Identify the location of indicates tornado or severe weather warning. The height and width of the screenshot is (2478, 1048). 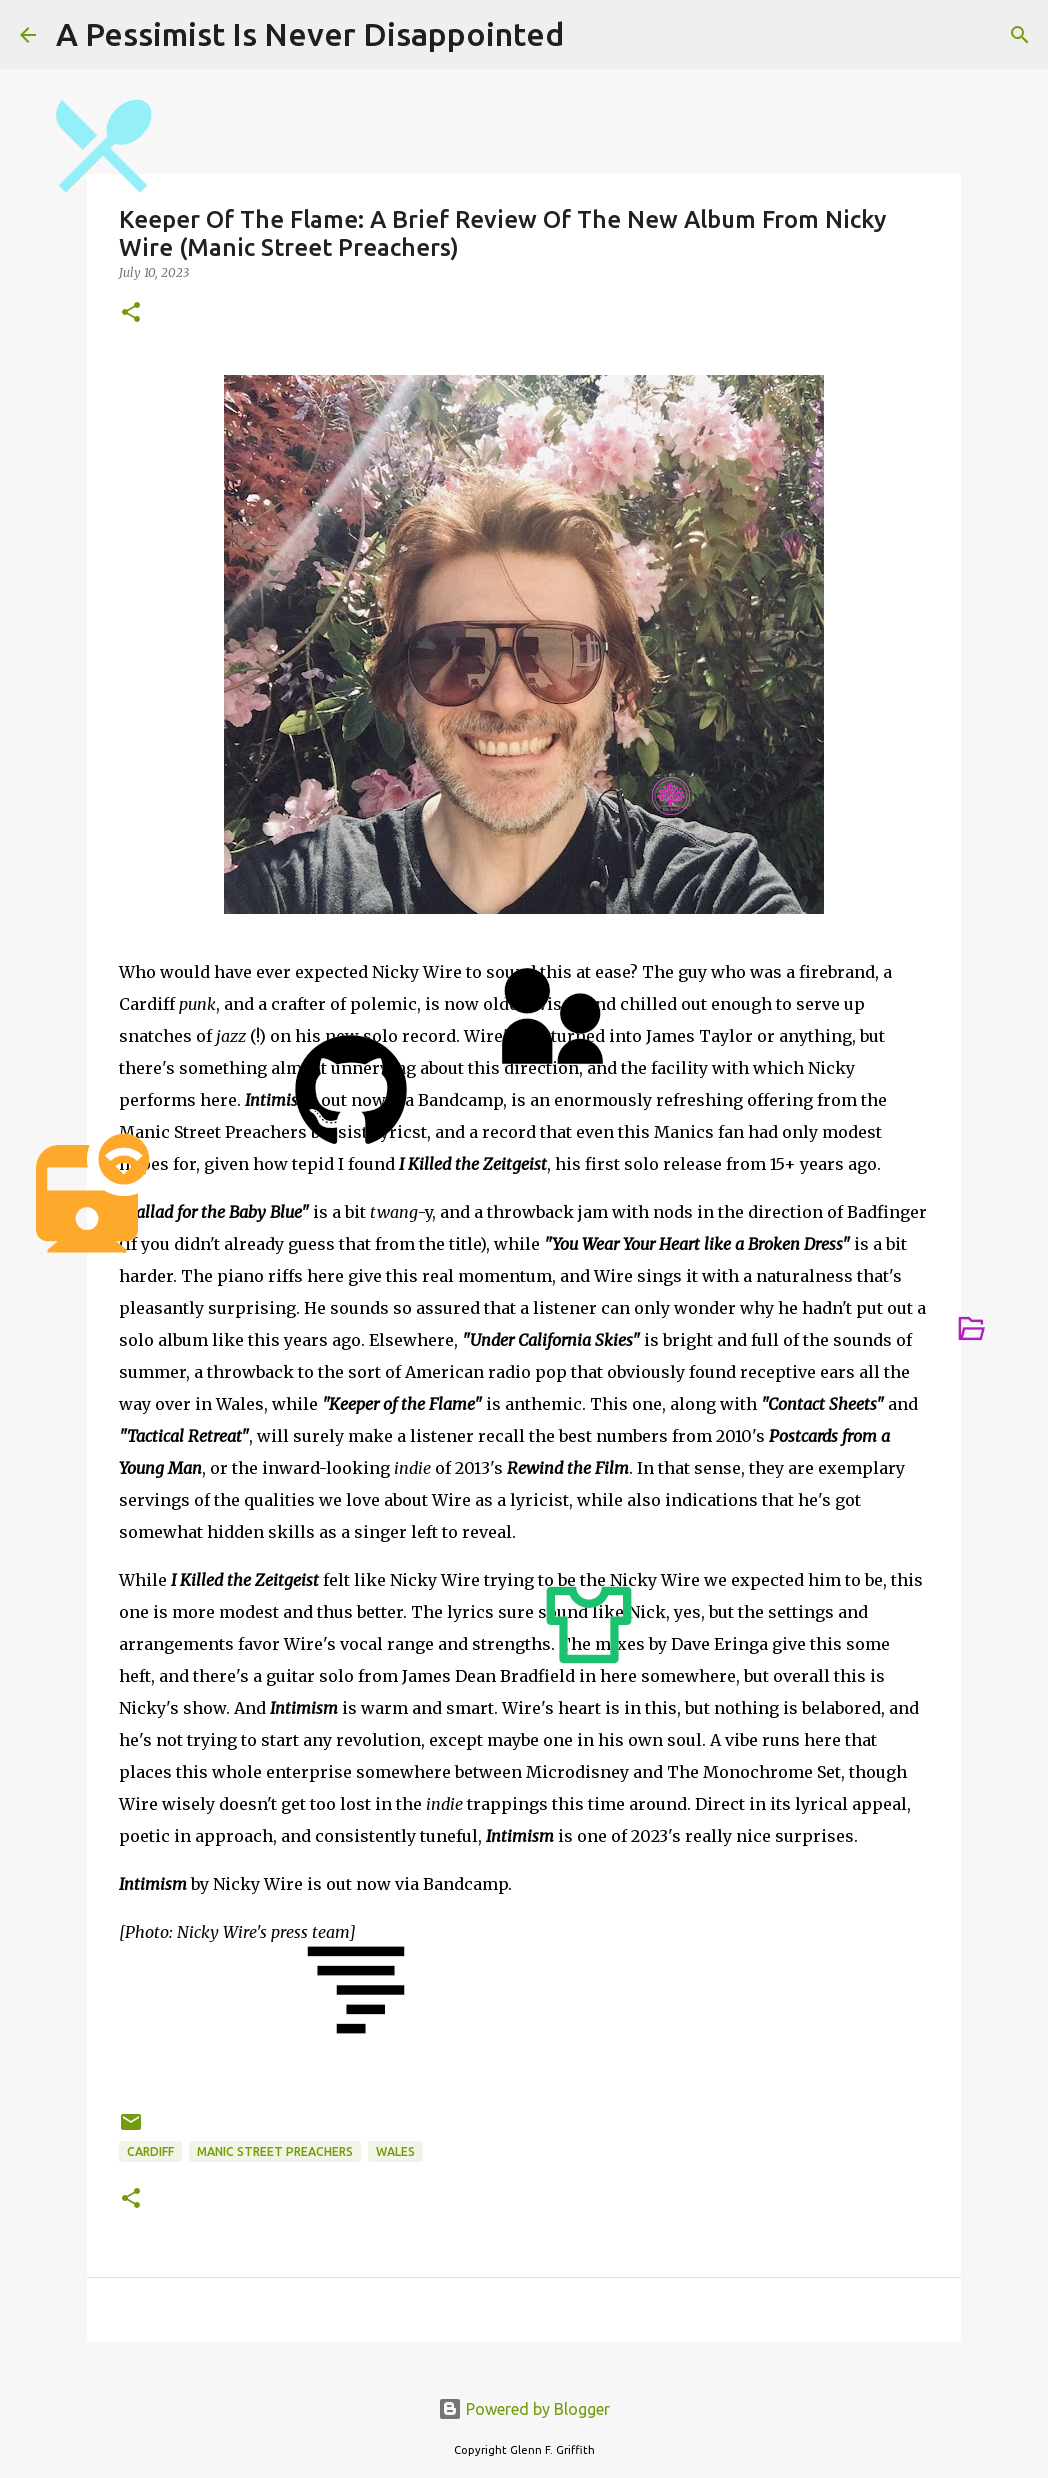
(356, 1990).